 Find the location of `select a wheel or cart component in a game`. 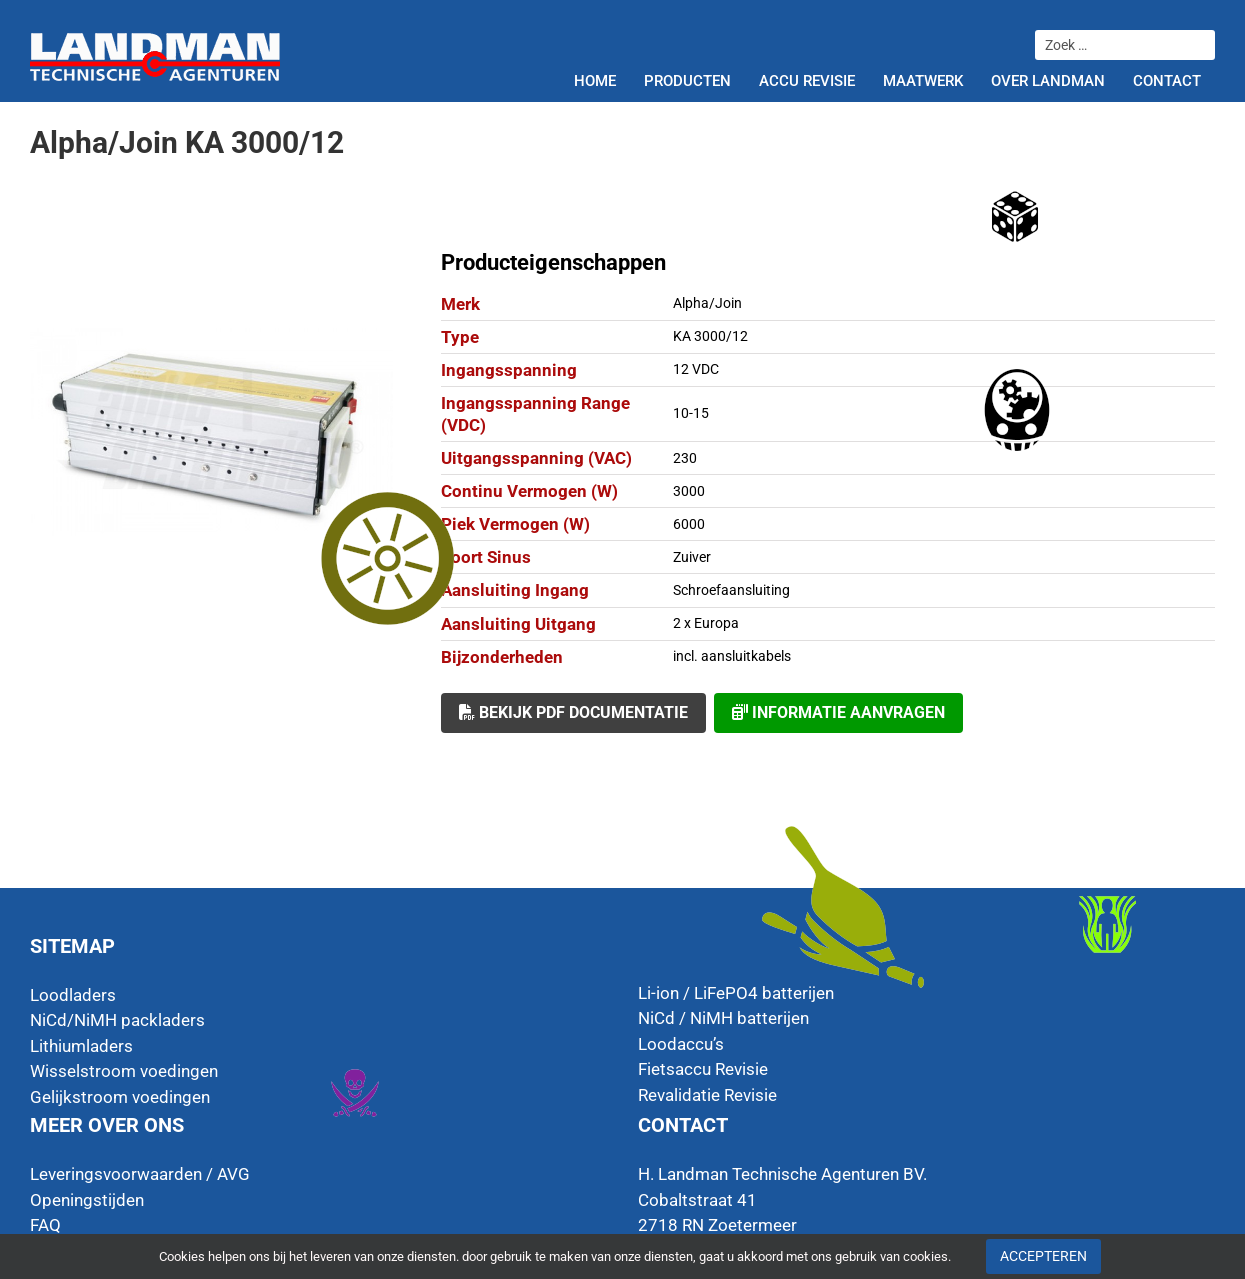

select a wheel or cart component in a game is located at coordinates (387, 558).